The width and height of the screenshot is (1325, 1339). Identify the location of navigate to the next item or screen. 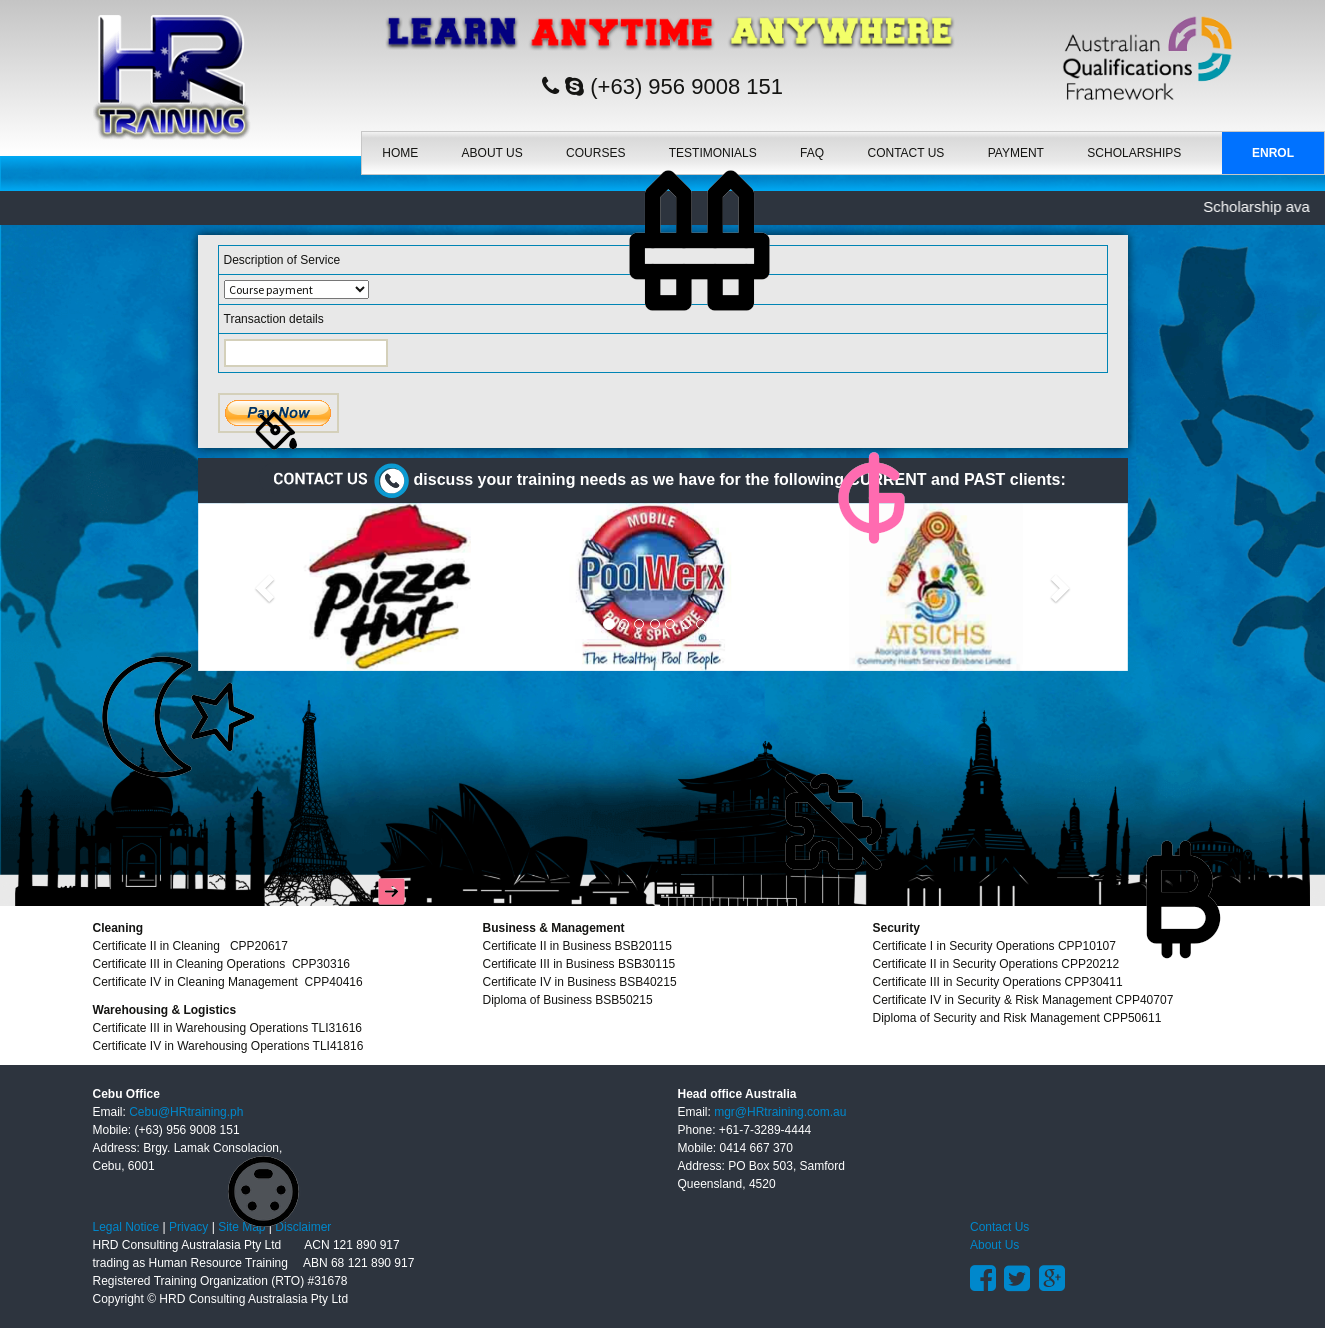
(391, 891).